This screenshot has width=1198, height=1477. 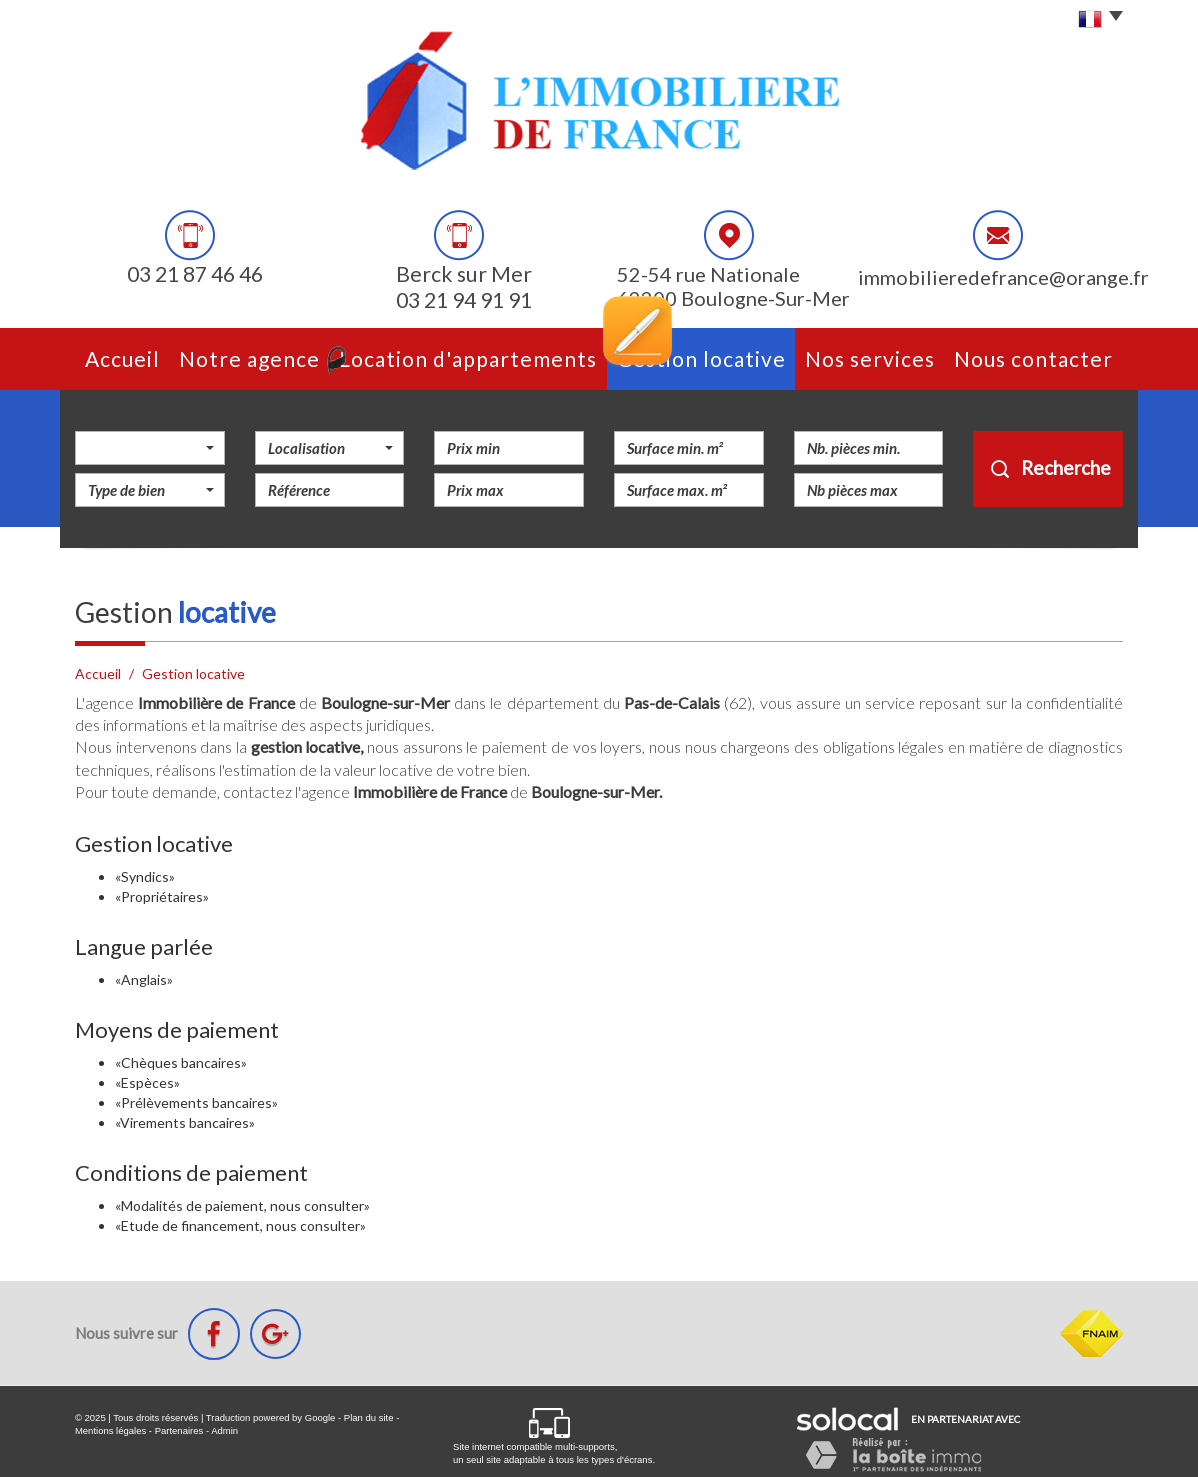 I want to click on beats powerbeats wireless earphone device, so click(x=337, y=360).